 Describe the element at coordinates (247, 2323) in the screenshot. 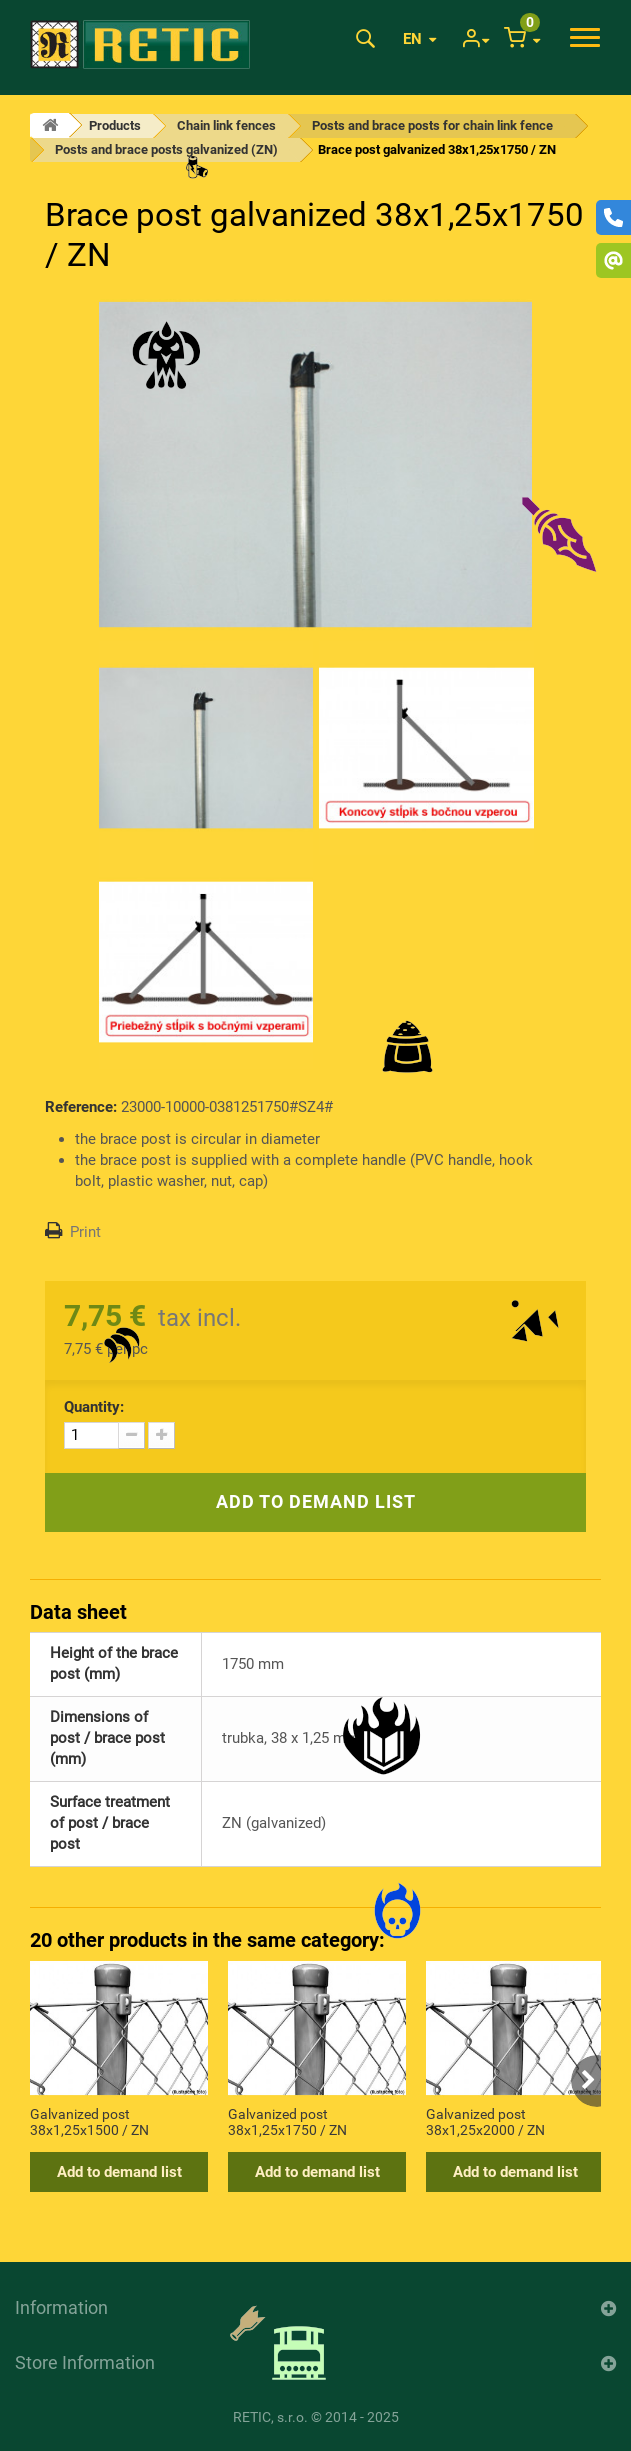

I see `indicates a broken or damaged item` at that location.